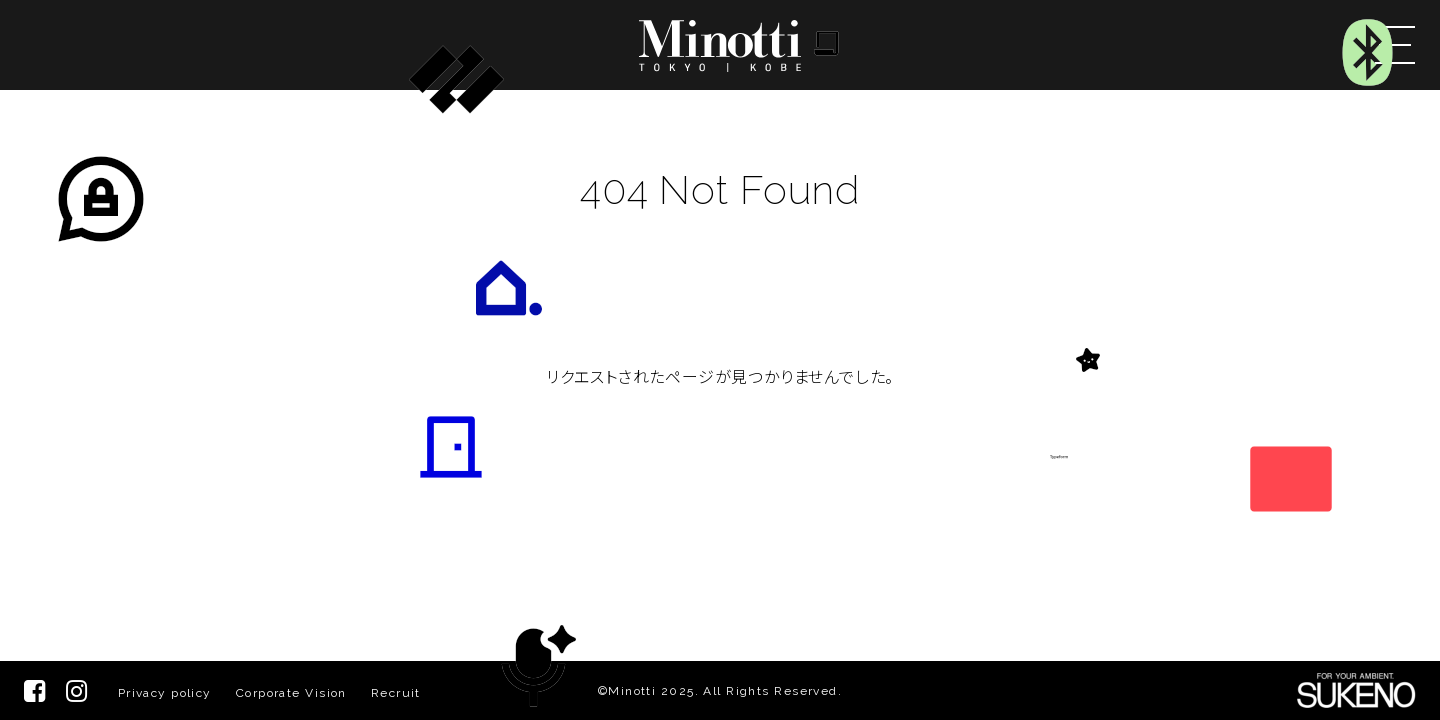 This screenshot has height=720, width=1440. I want to click on open the vivint smart home app, so click(509, 288).